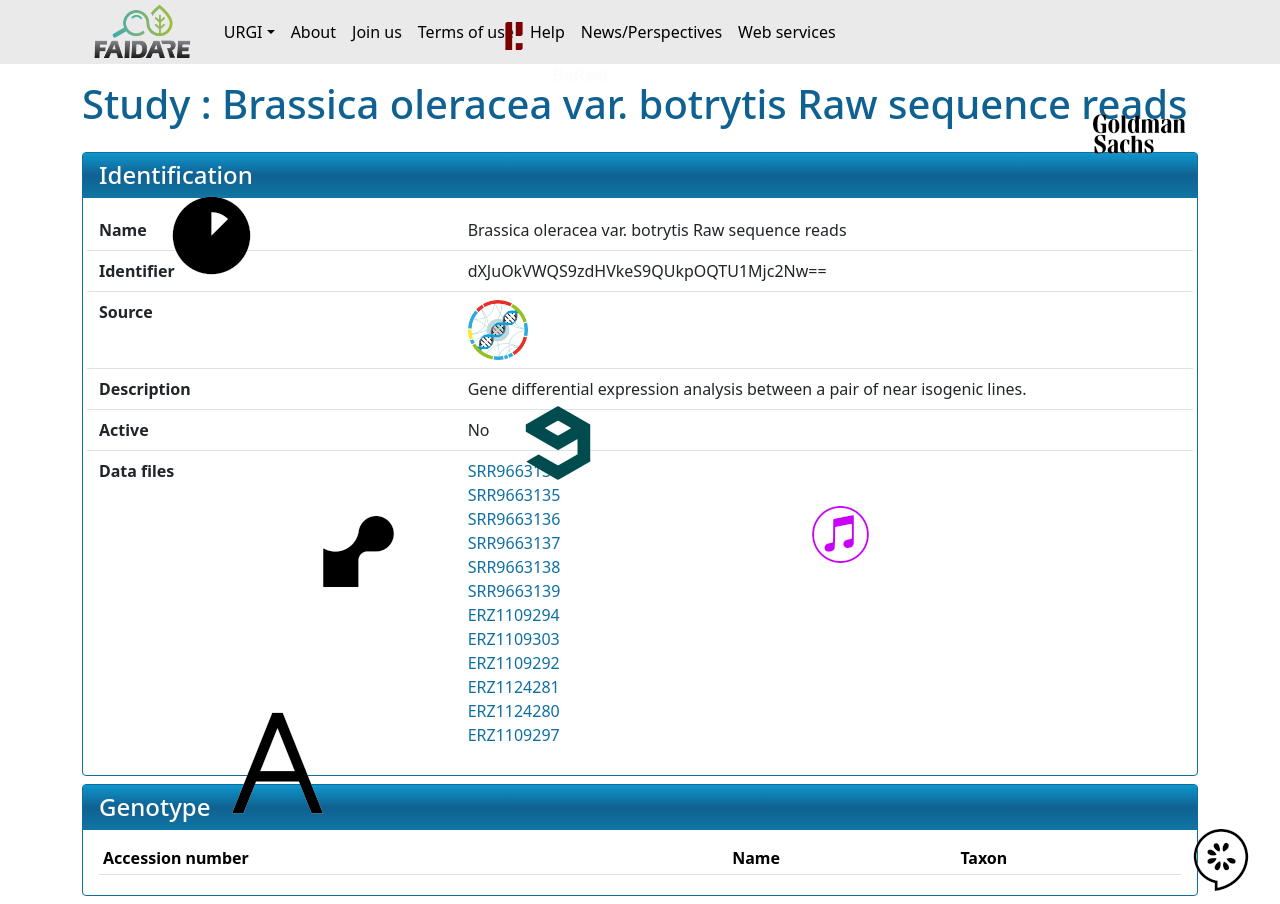 The image size is (1280, 904). I want to click on open the BeReal app, so click(582, 75).